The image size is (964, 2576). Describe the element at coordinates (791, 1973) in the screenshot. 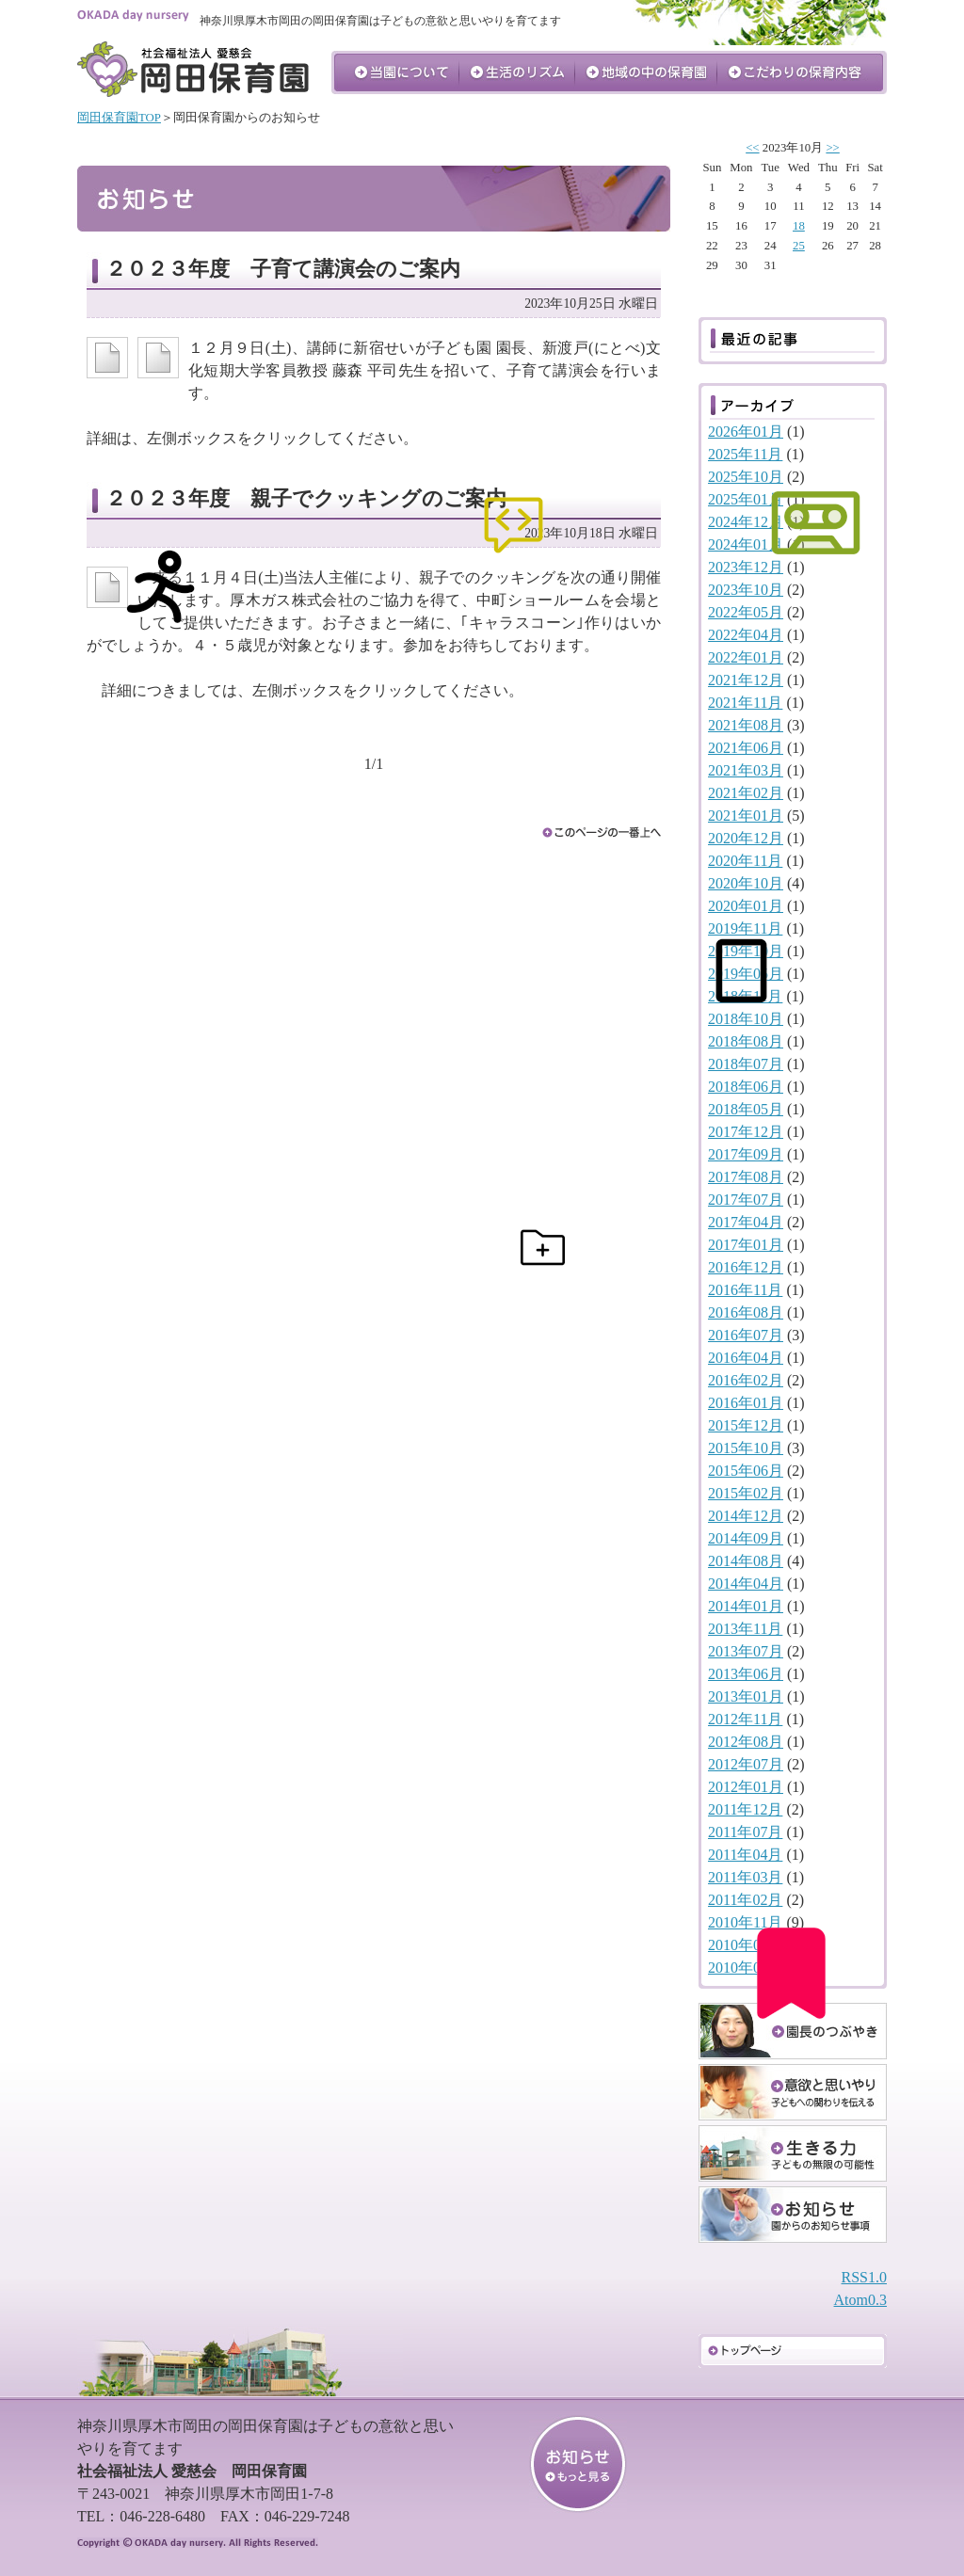

I see `save this item for later` at that location.